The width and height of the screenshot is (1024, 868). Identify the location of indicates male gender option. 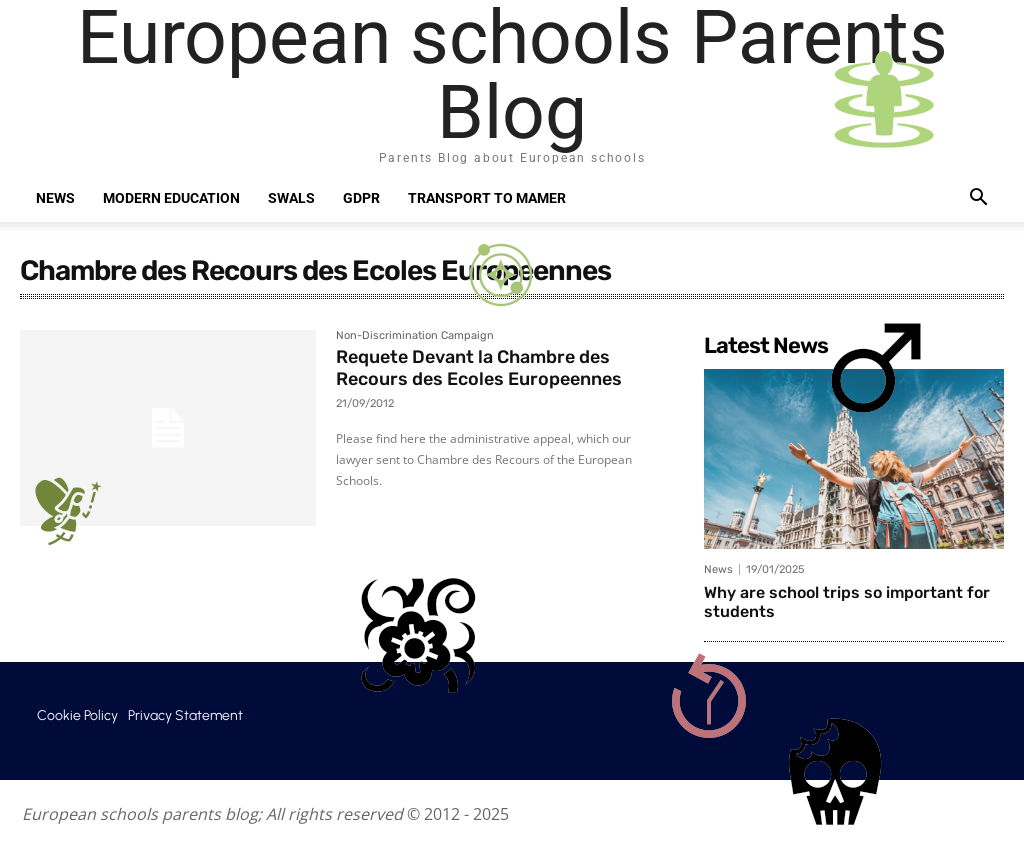
(876, 368).